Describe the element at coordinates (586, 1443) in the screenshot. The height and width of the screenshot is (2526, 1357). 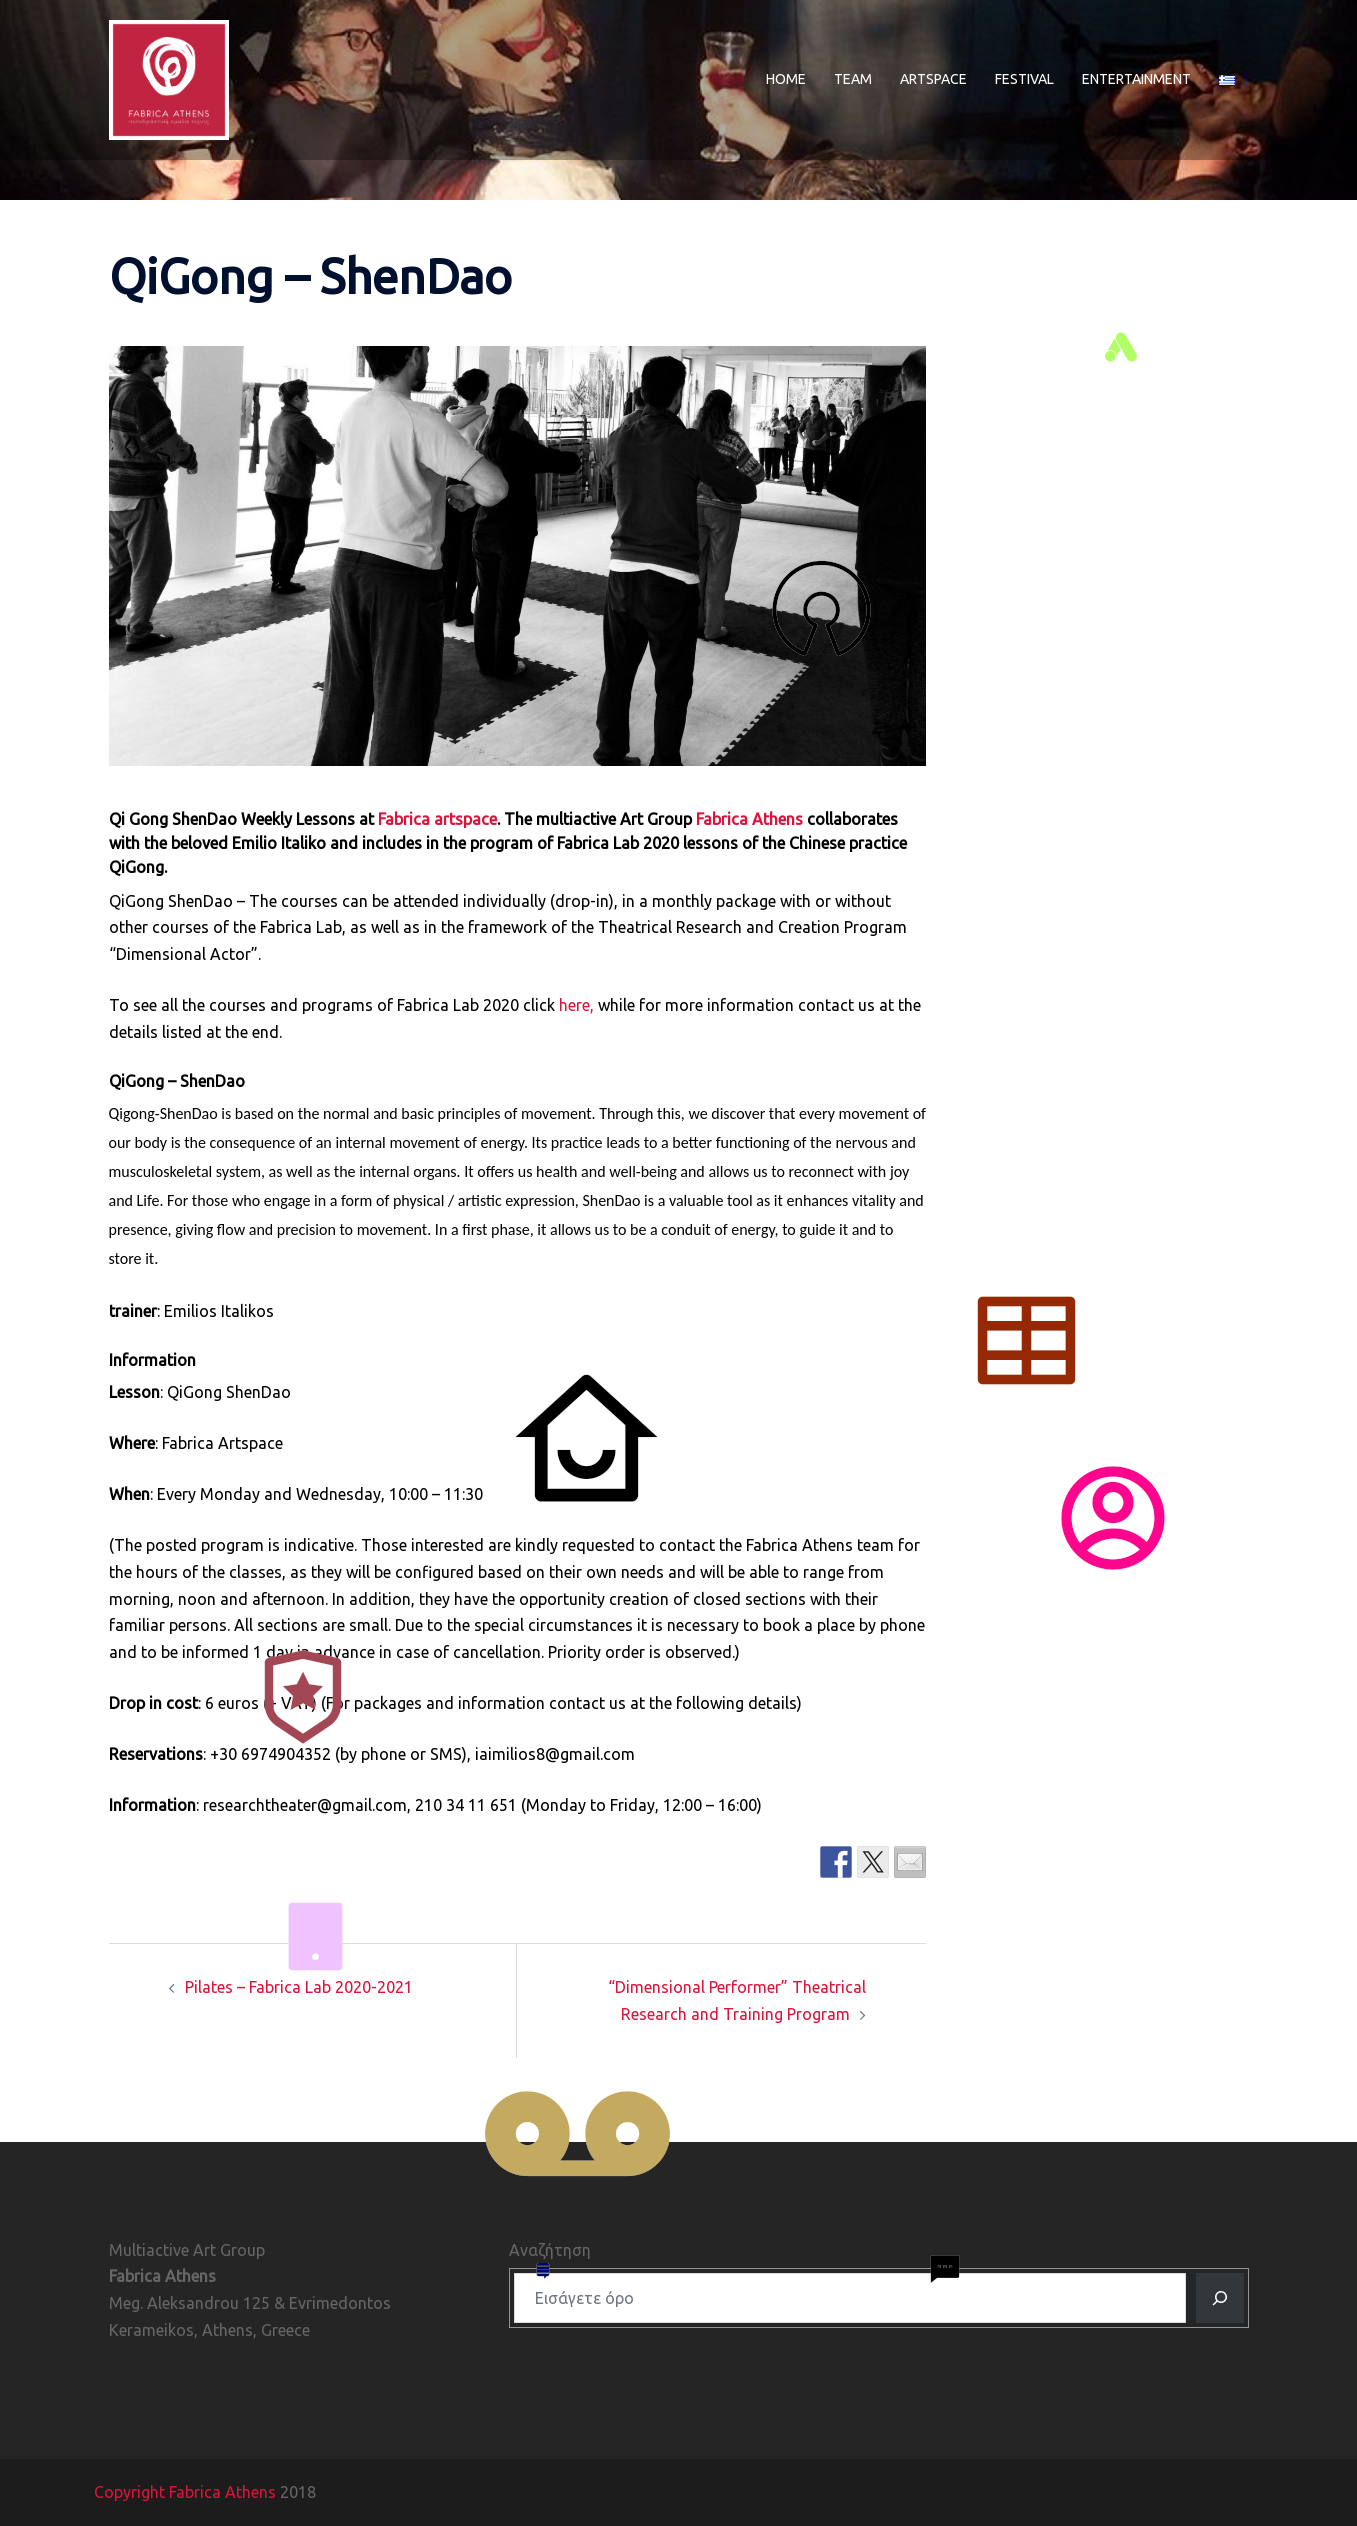
I see `go to home screen` at that location.